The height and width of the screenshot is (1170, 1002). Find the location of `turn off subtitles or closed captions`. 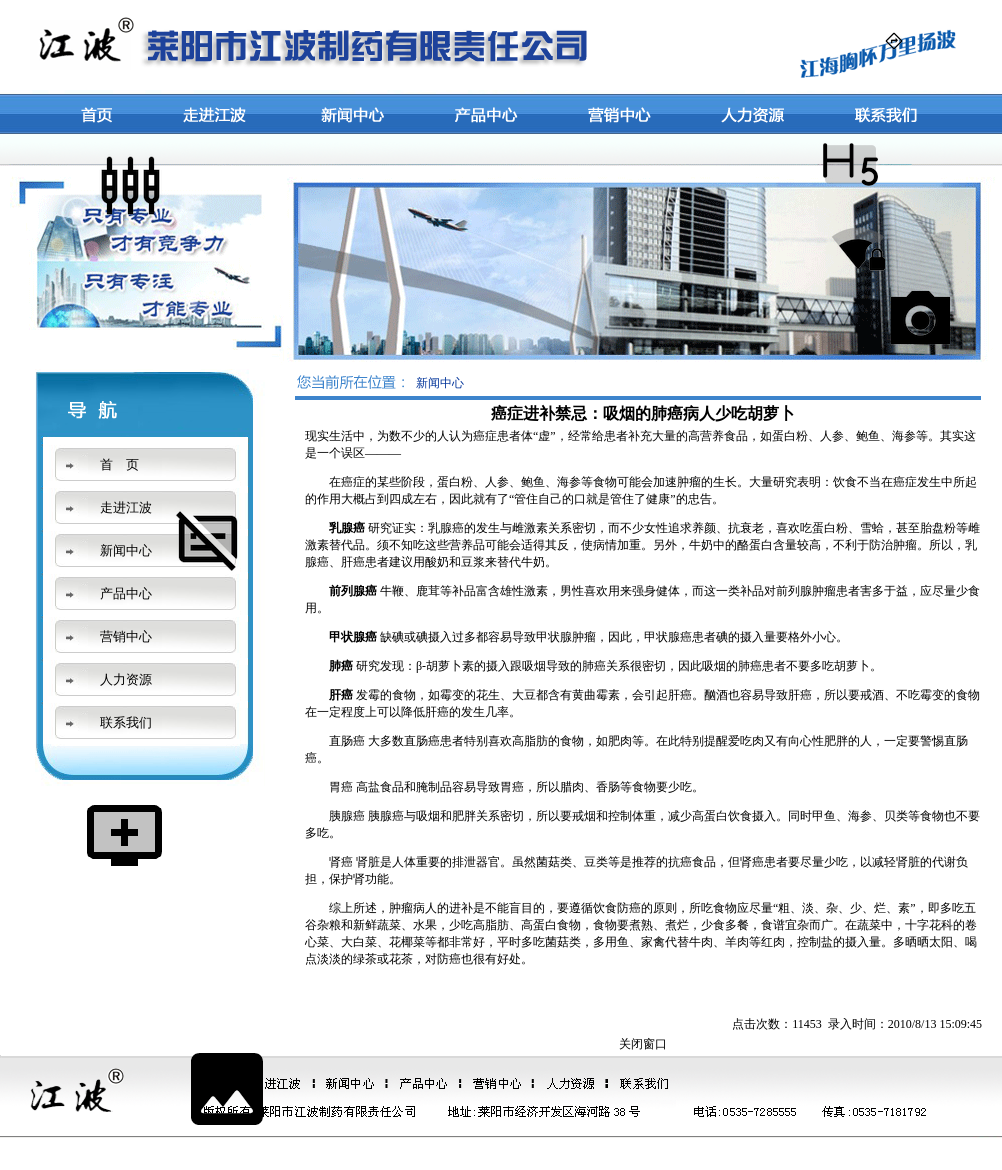

turn off subtitles or closed captions is located at coordinates (208, 539).